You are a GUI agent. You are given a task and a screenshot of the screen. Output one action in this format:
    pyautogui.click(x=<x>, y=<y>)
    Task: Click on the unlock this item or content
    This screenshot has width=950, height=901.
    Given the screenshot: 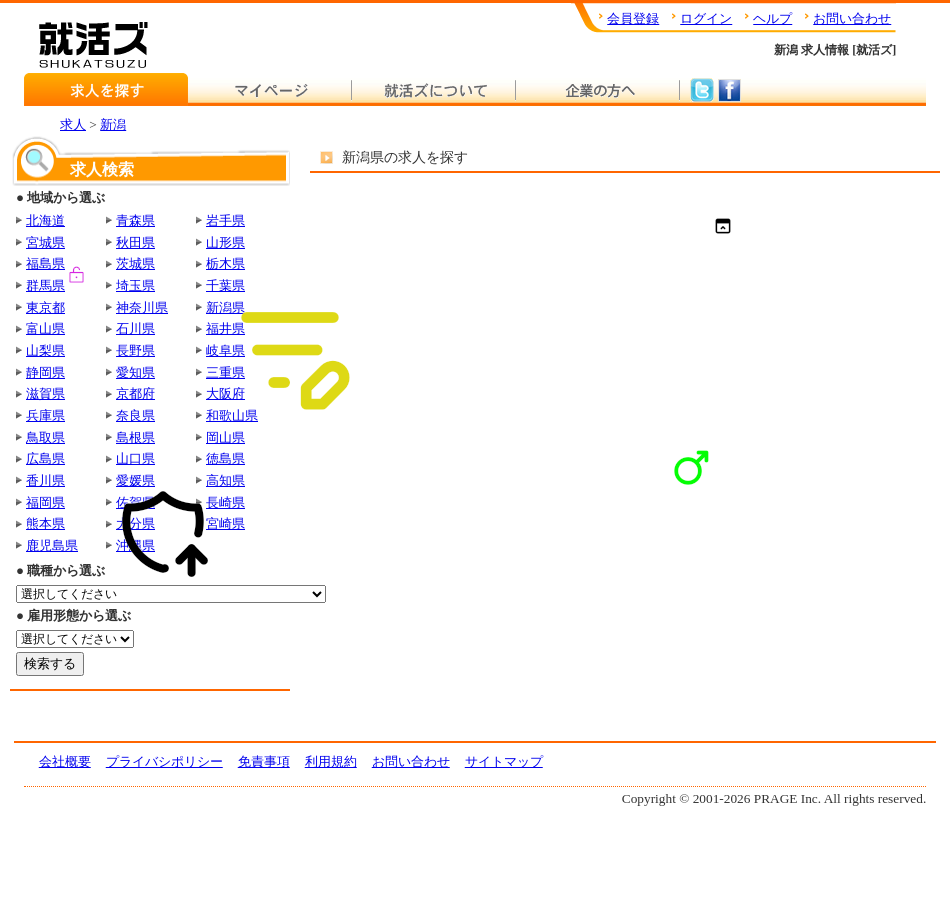 What is the action you would take?
    pyautogui.click(x=76, y=275)
    